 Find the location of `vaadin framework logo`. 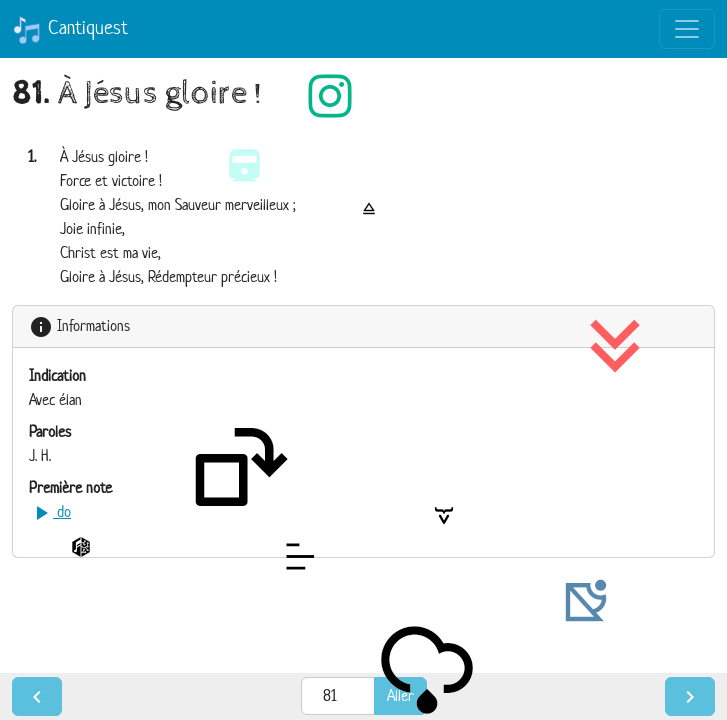

vaadin framework logo is located at coordinates (444, 516).